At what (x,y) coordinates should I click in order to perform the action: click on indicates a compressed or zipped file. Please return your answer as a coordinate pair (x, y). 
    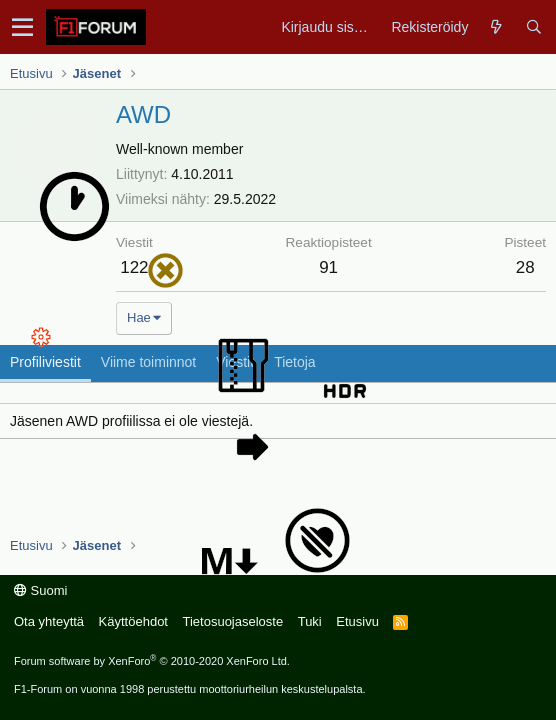
    Looking at the image, I should click on (241, 365).